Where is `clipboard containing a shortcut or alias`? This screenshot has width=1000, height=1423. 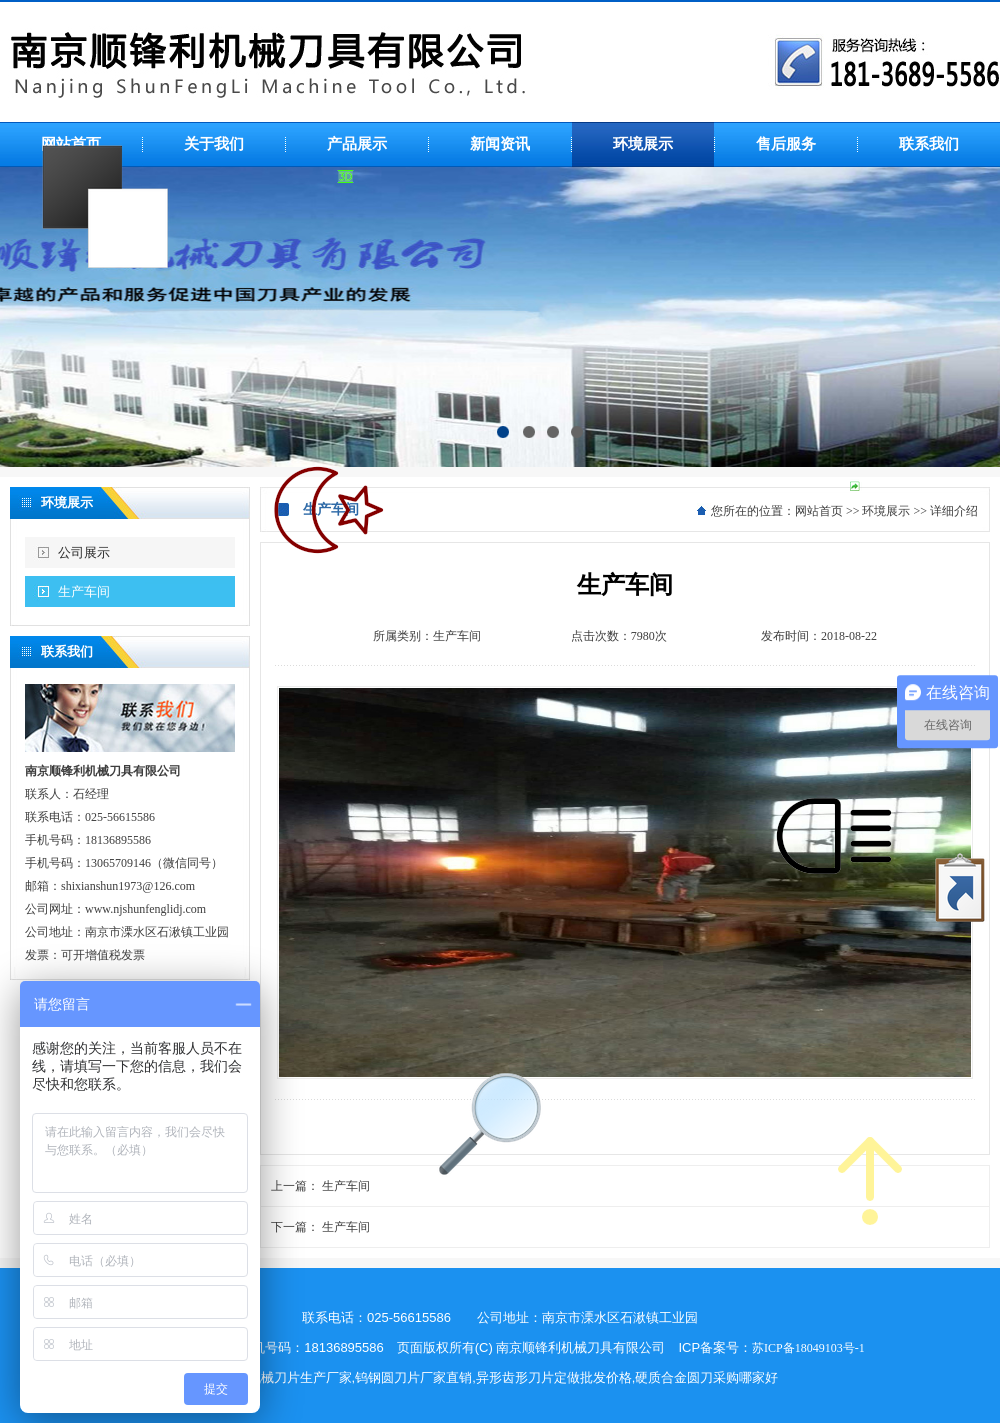
clipboard containing a shortcut or alias is located at coordinates (960, 888).